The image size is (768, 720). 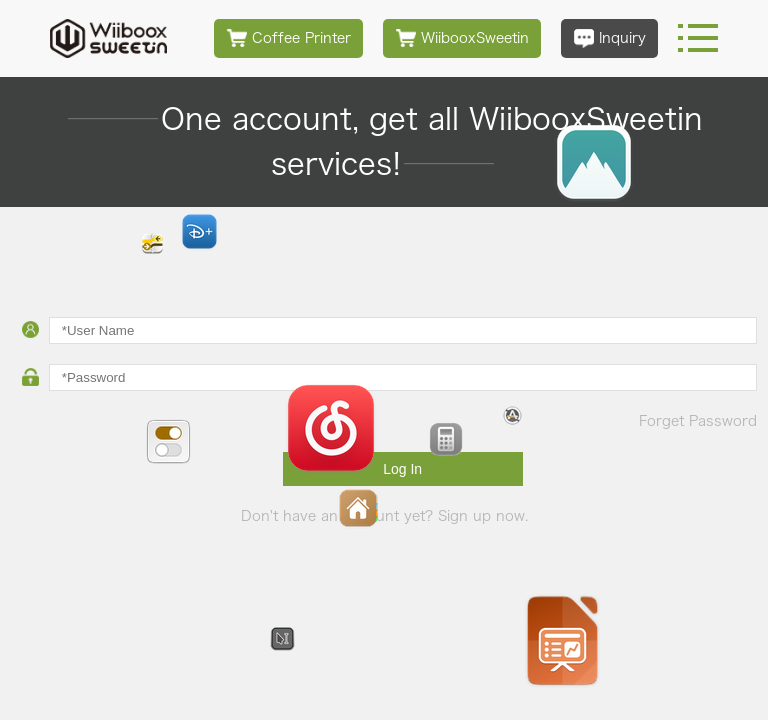 I want to click on check for available software updates, so click(x=512, y=415).